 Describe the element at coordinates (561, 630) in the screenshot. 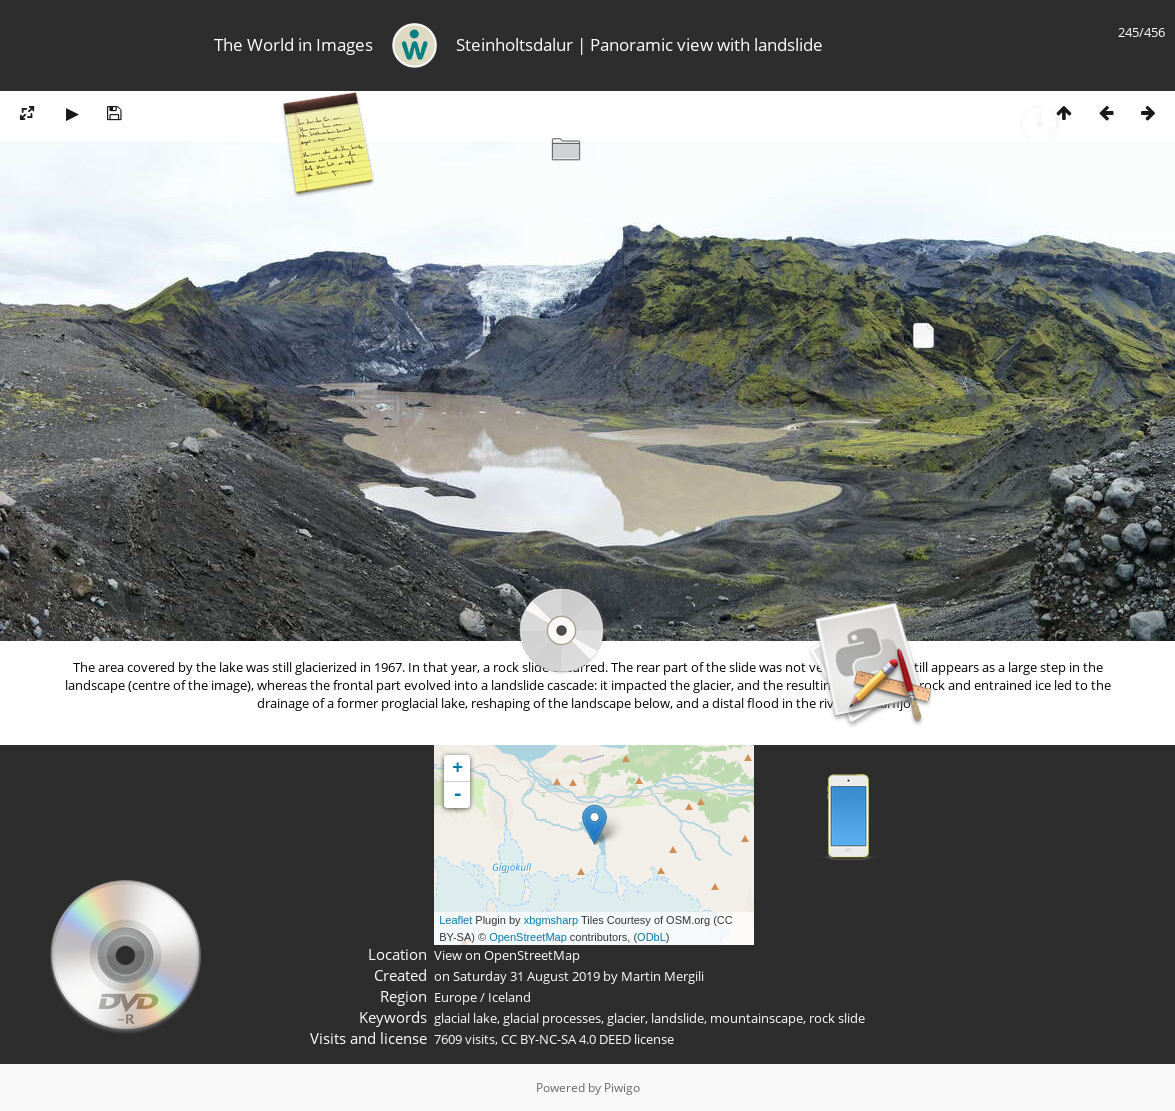

I see `access DVD-RW drive or disc` at that location.